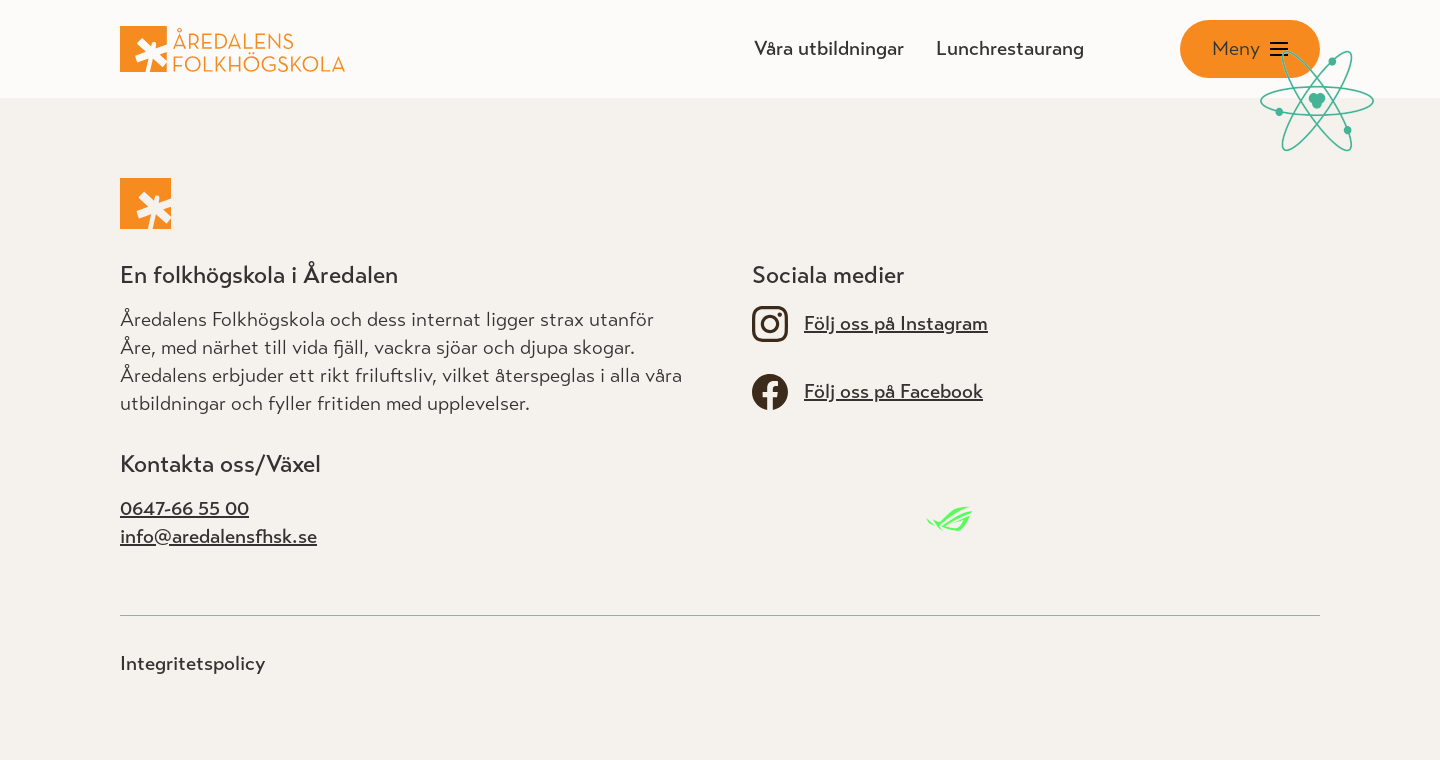 The height and width of the screenshot is (760, 1440). I want to click on republic of gamers (ROG) brand logo, so click(949, 519).